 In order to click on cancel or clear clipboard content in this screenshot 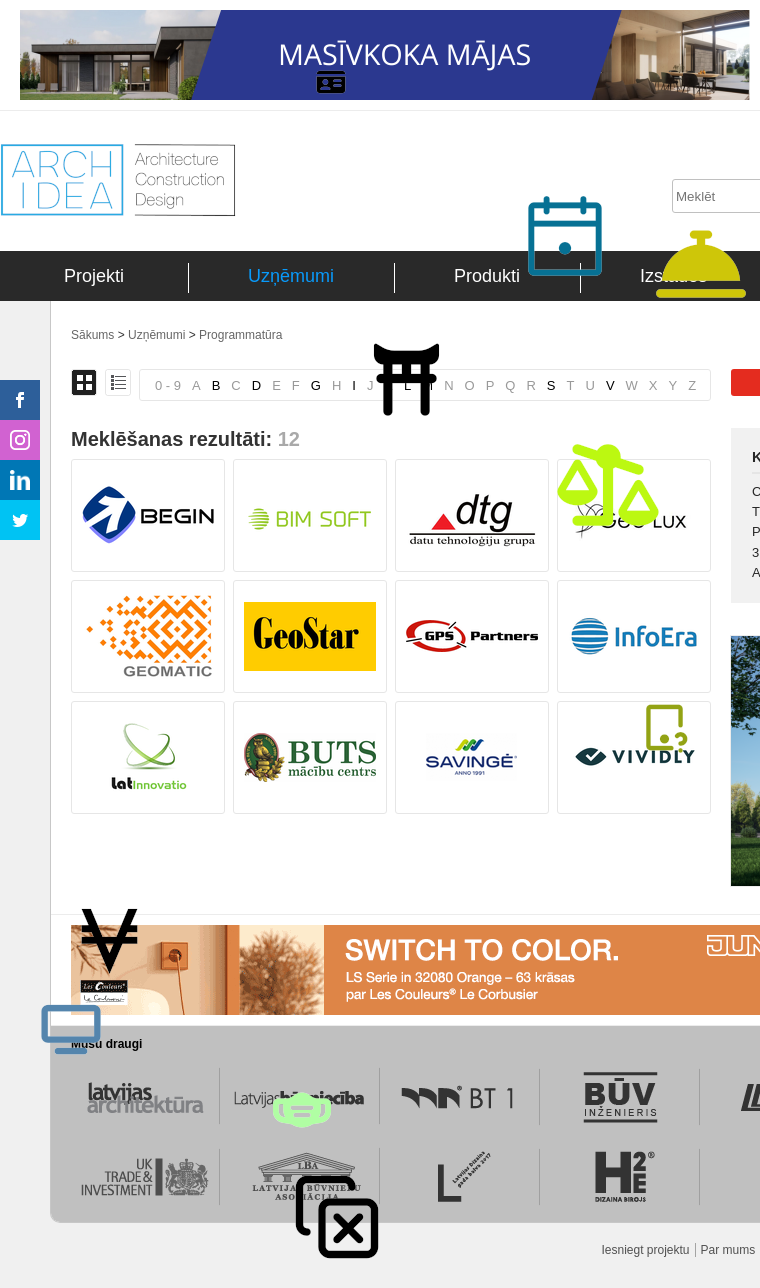, I will do `click(337, 1217)`.